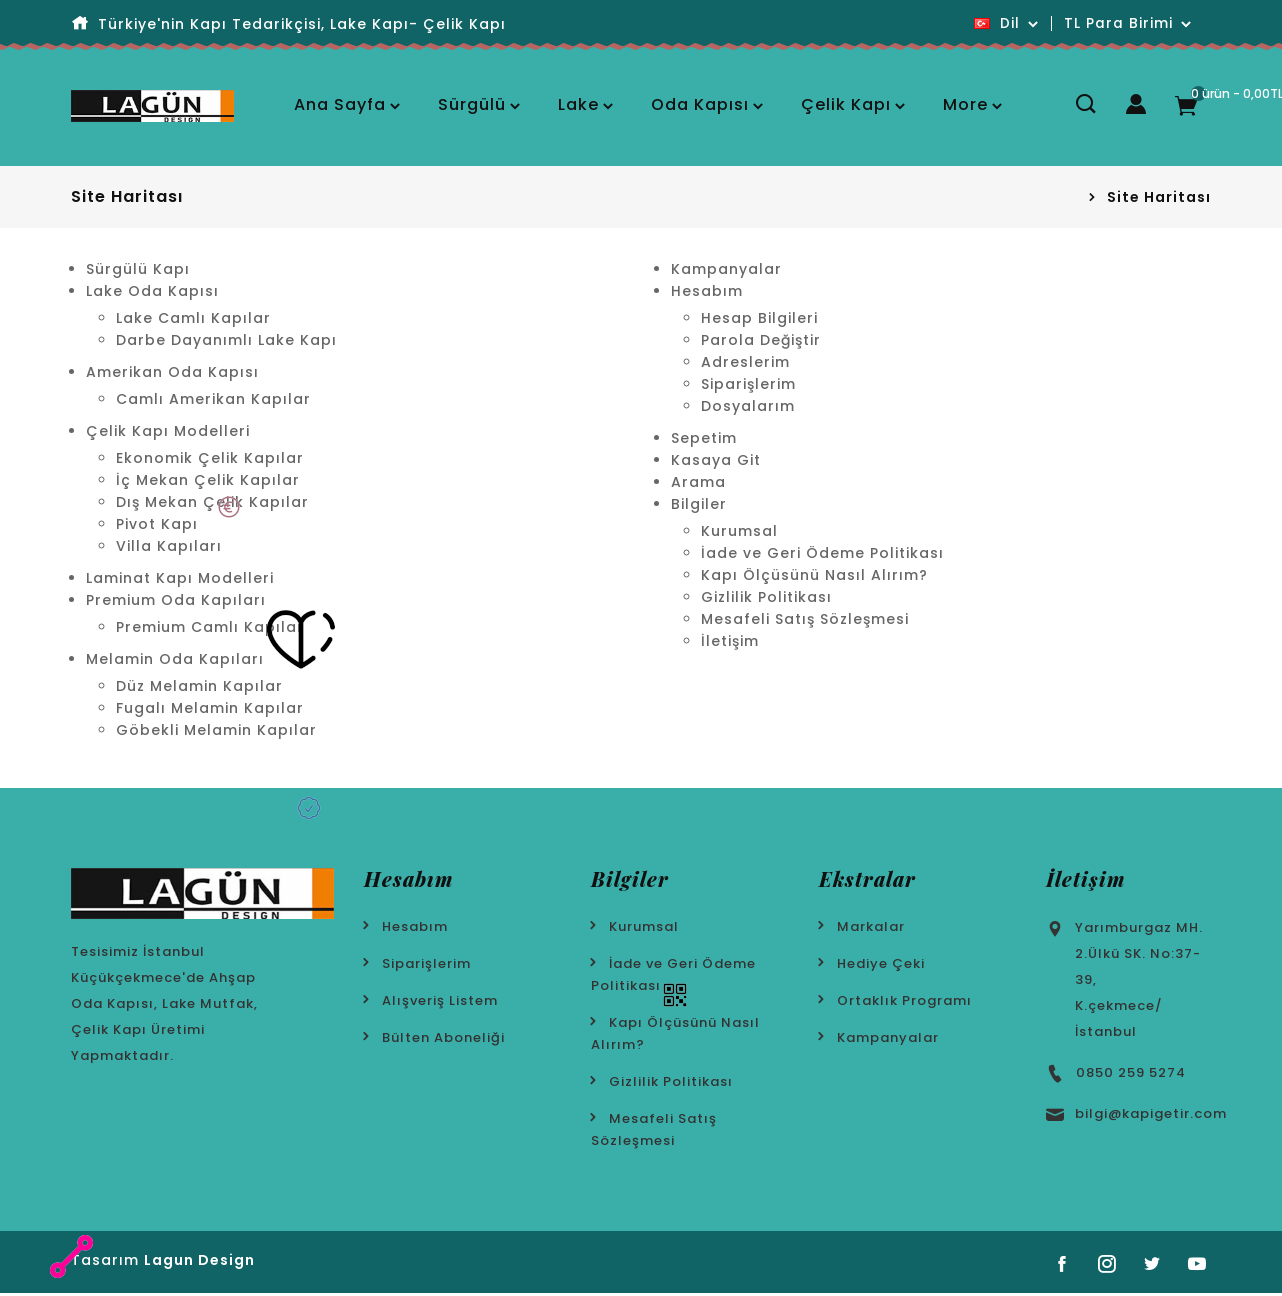 Image resolution: width=1282 pixels, height=1296 pixels. What do you see at coordinates (675, 995) in the screenshot?
I see `scan or generate a QR code` at bounding box center [675, 995].